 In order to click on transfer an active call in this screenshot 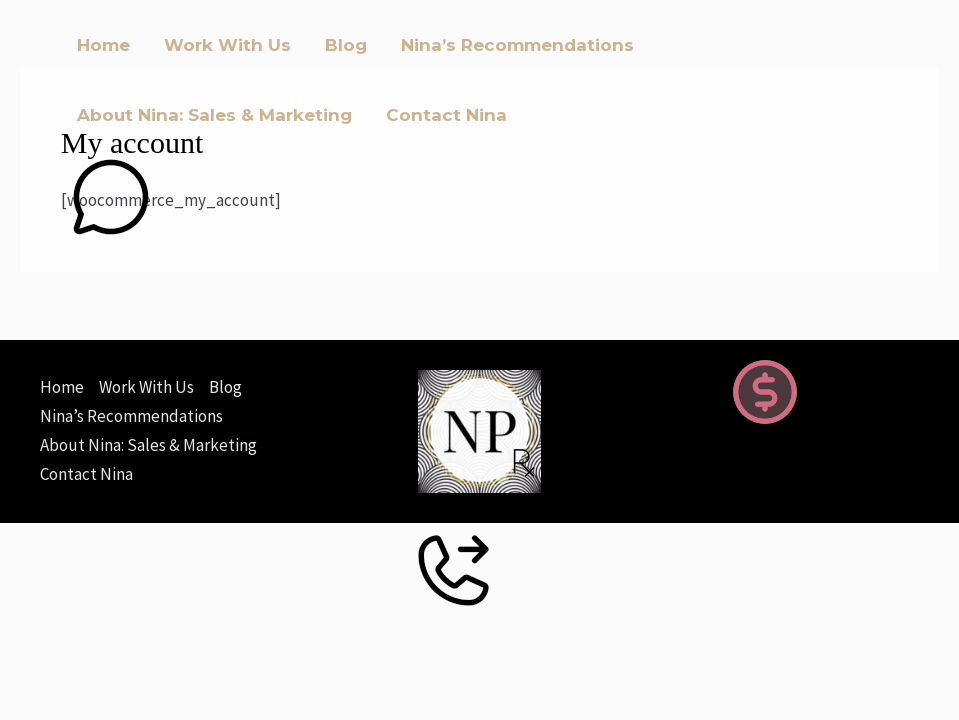, I will do `click(455, 569)`.